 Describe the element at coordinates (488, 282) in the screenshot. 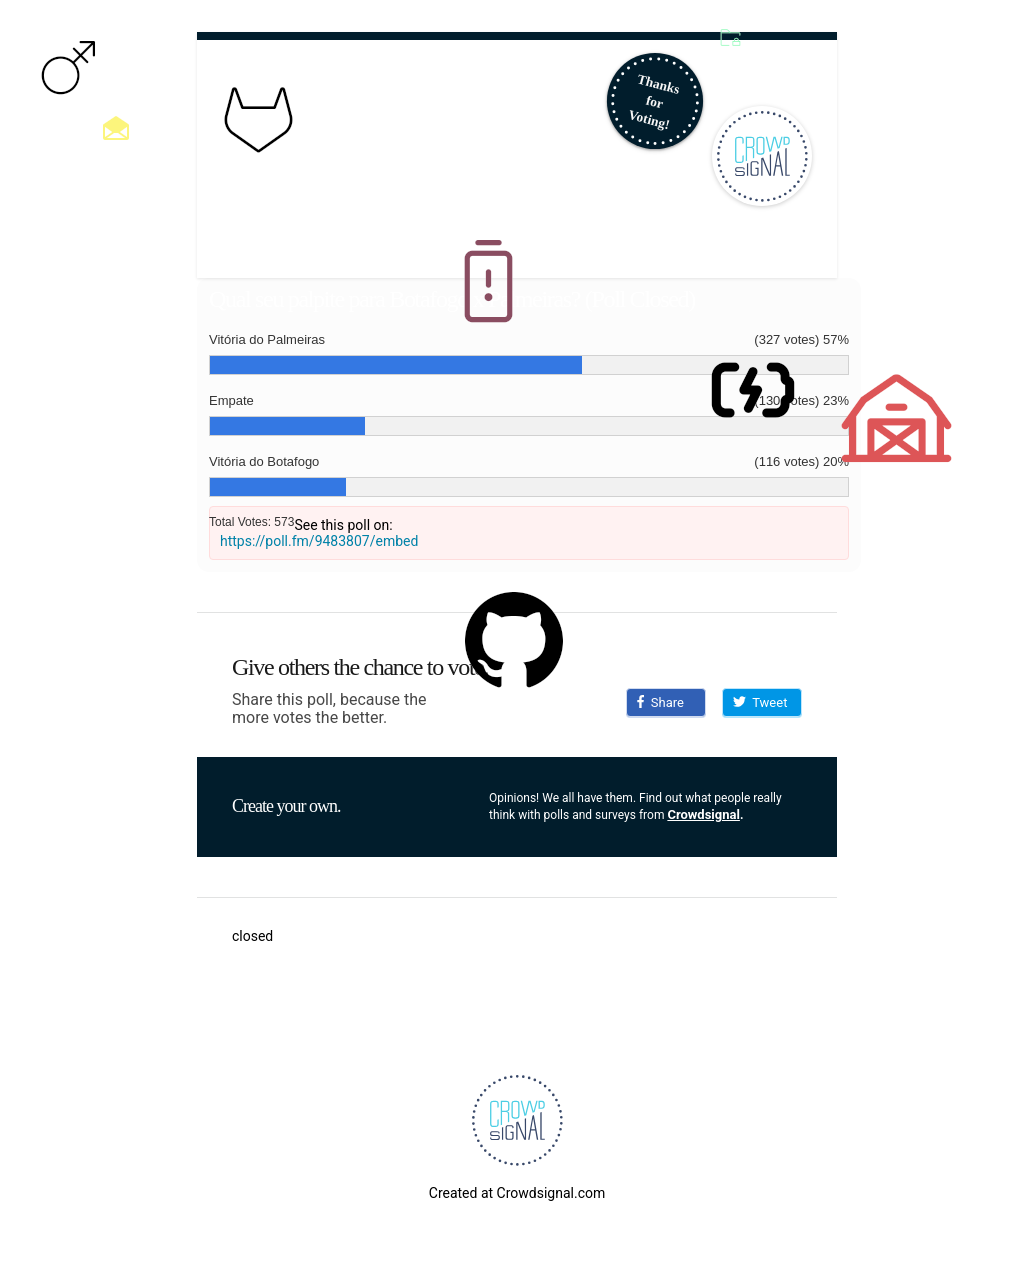

I see `indicates low battery warning` at that location.